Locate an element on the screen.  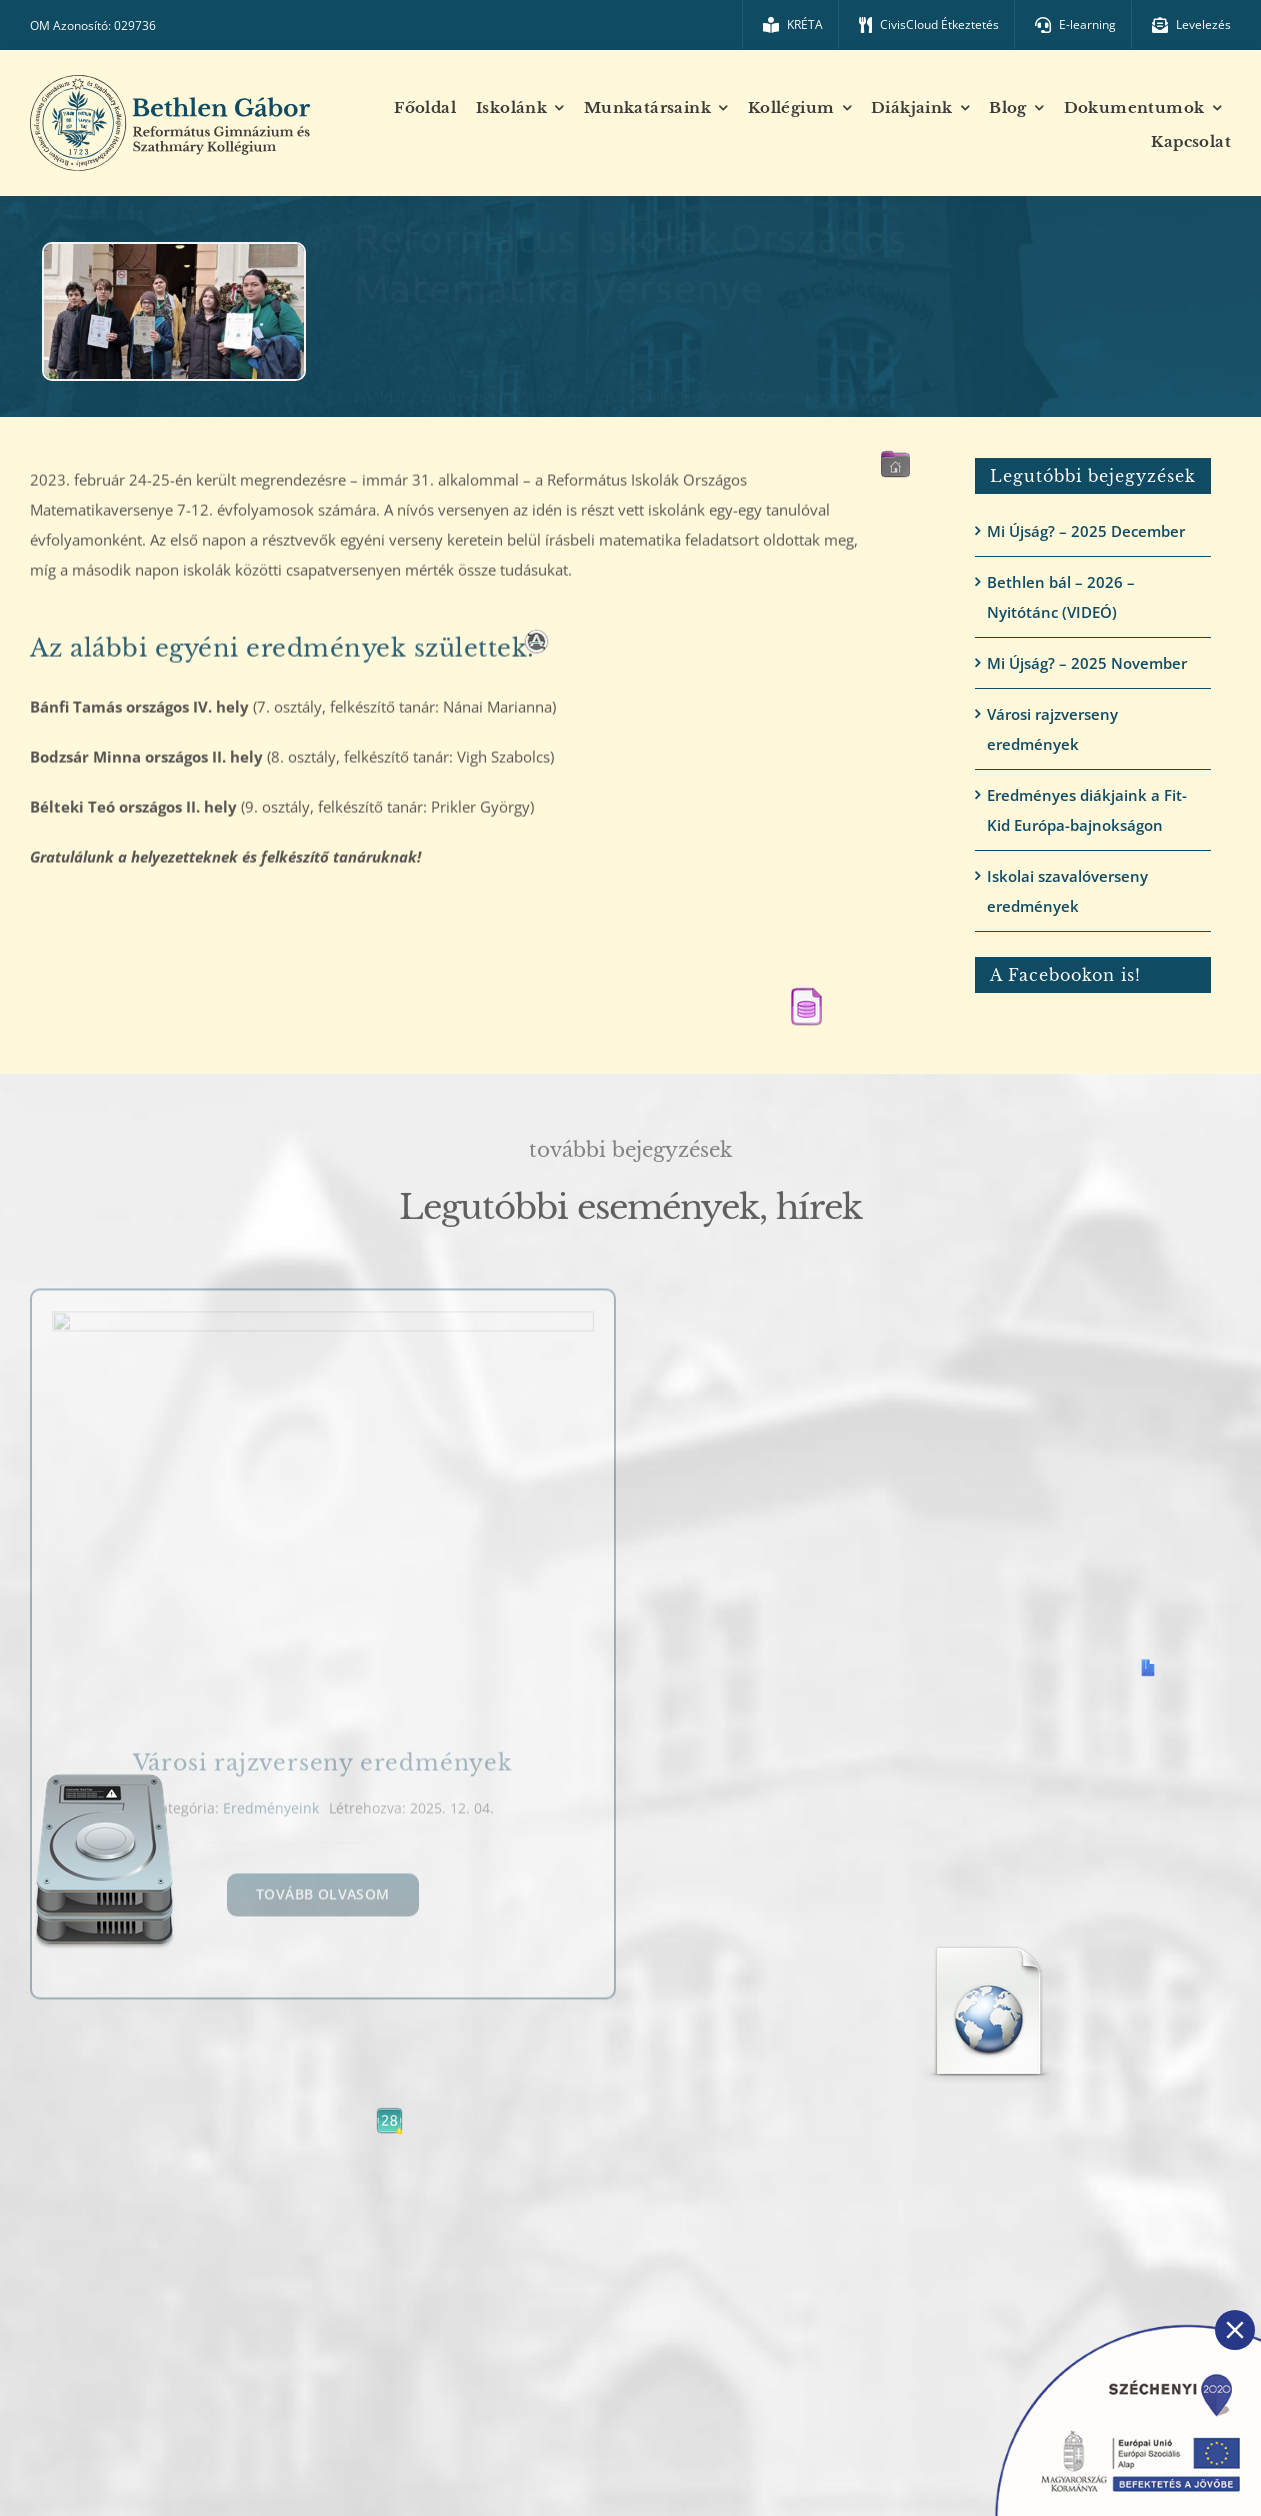
access your home folder is located at coordinates (895, 463).